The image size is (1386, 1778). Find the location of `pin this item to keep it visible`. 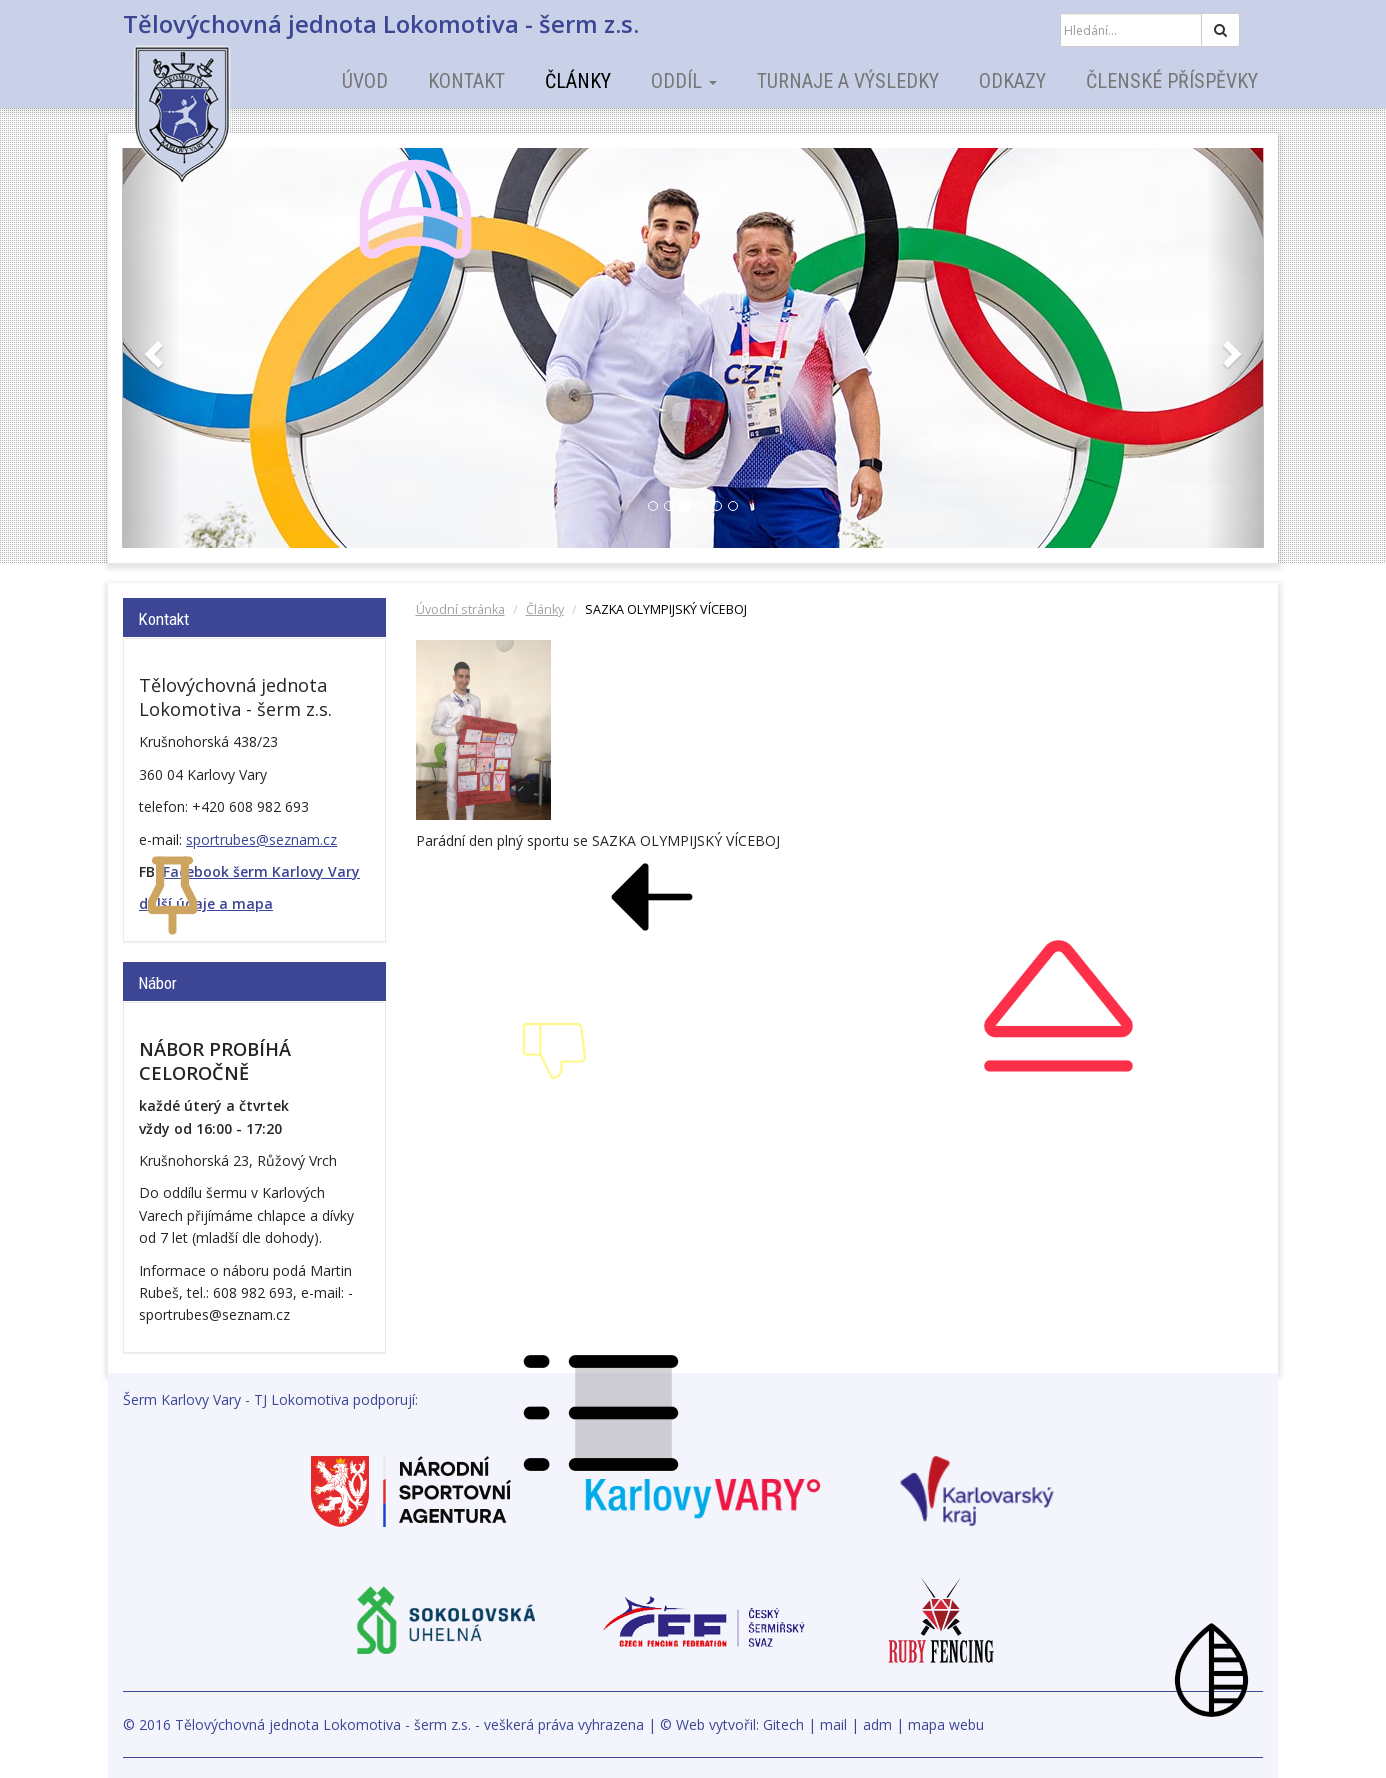

pin this item to keep it visible is located at coordinates (172, 893).